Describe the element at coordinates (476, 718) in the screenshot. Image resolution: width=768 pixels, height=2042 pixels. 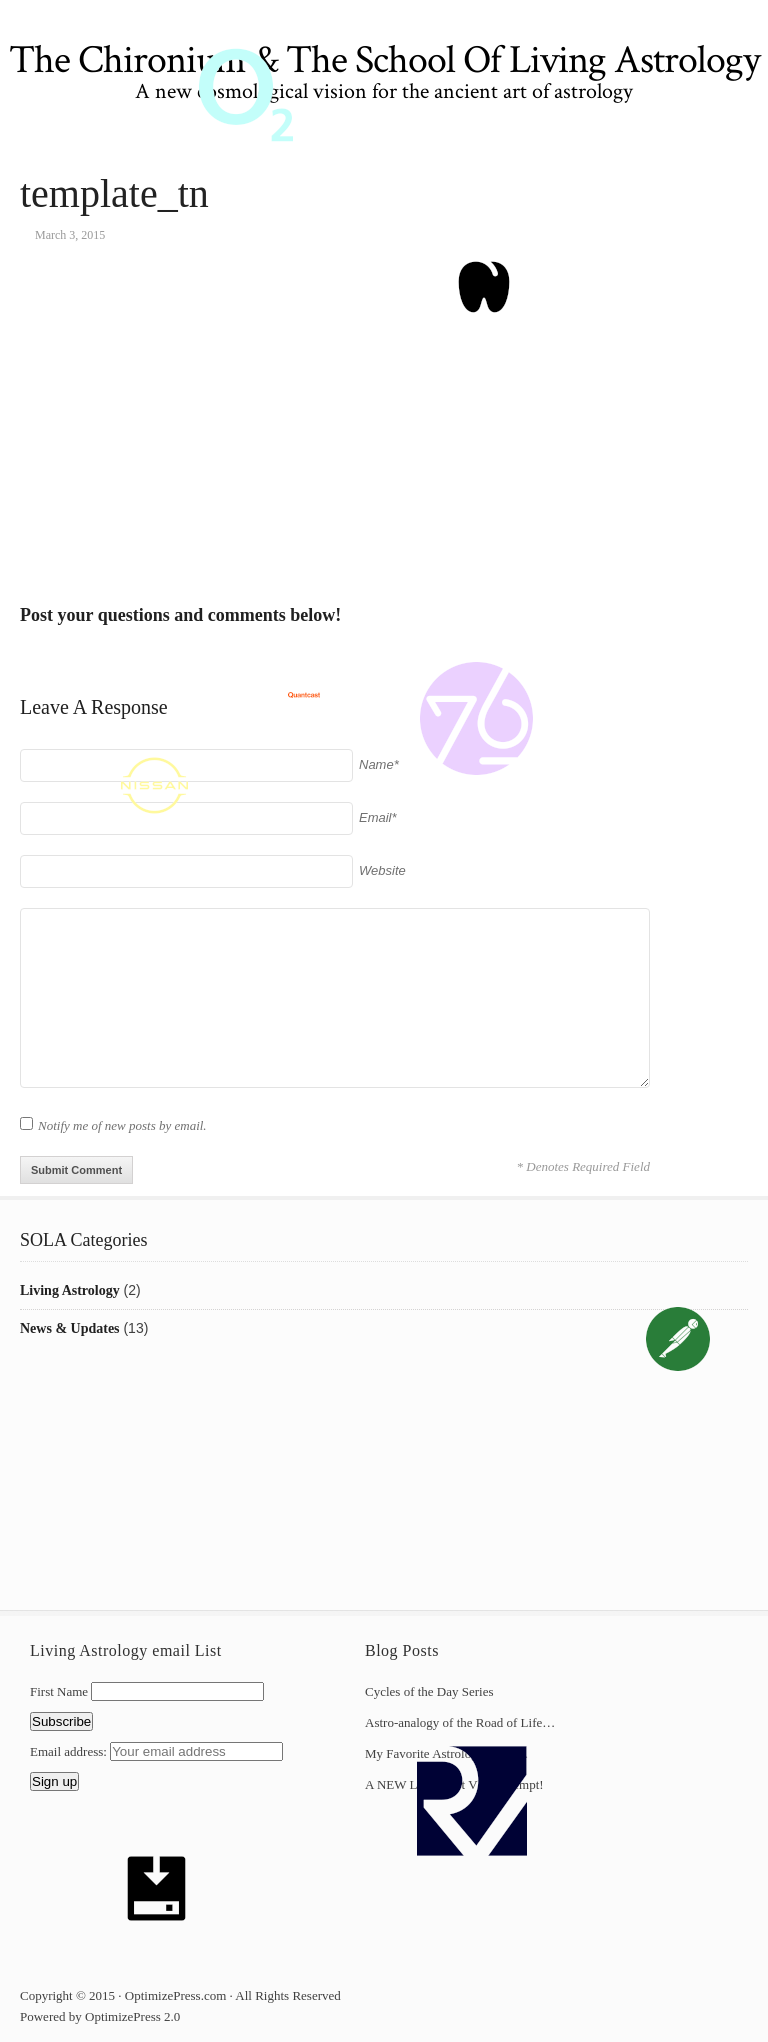
I see `visit system76 website or support` at that location.